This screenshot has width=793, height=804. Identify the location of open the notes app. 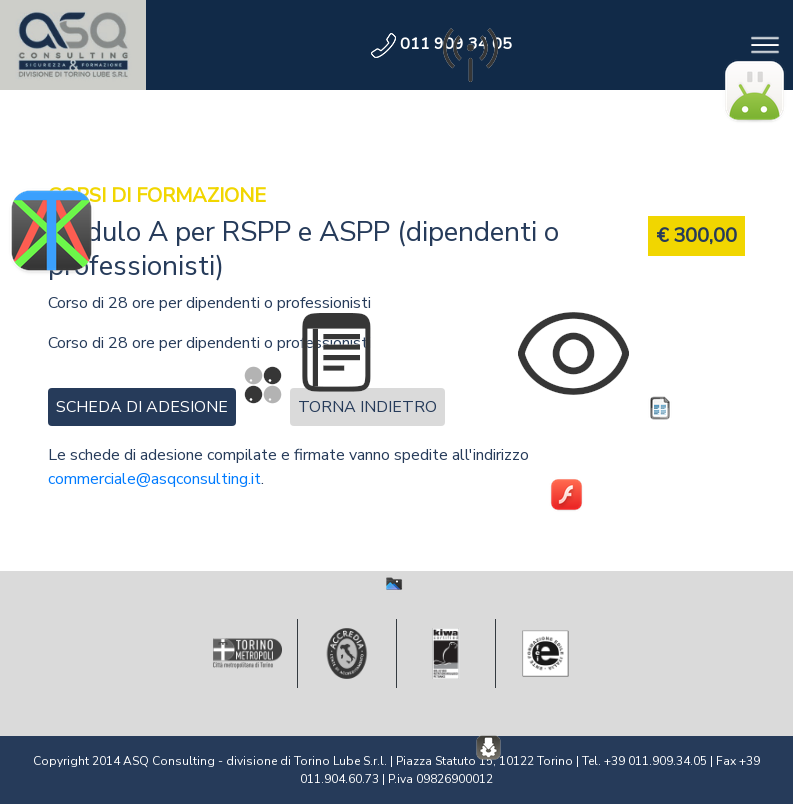
(339, 355).